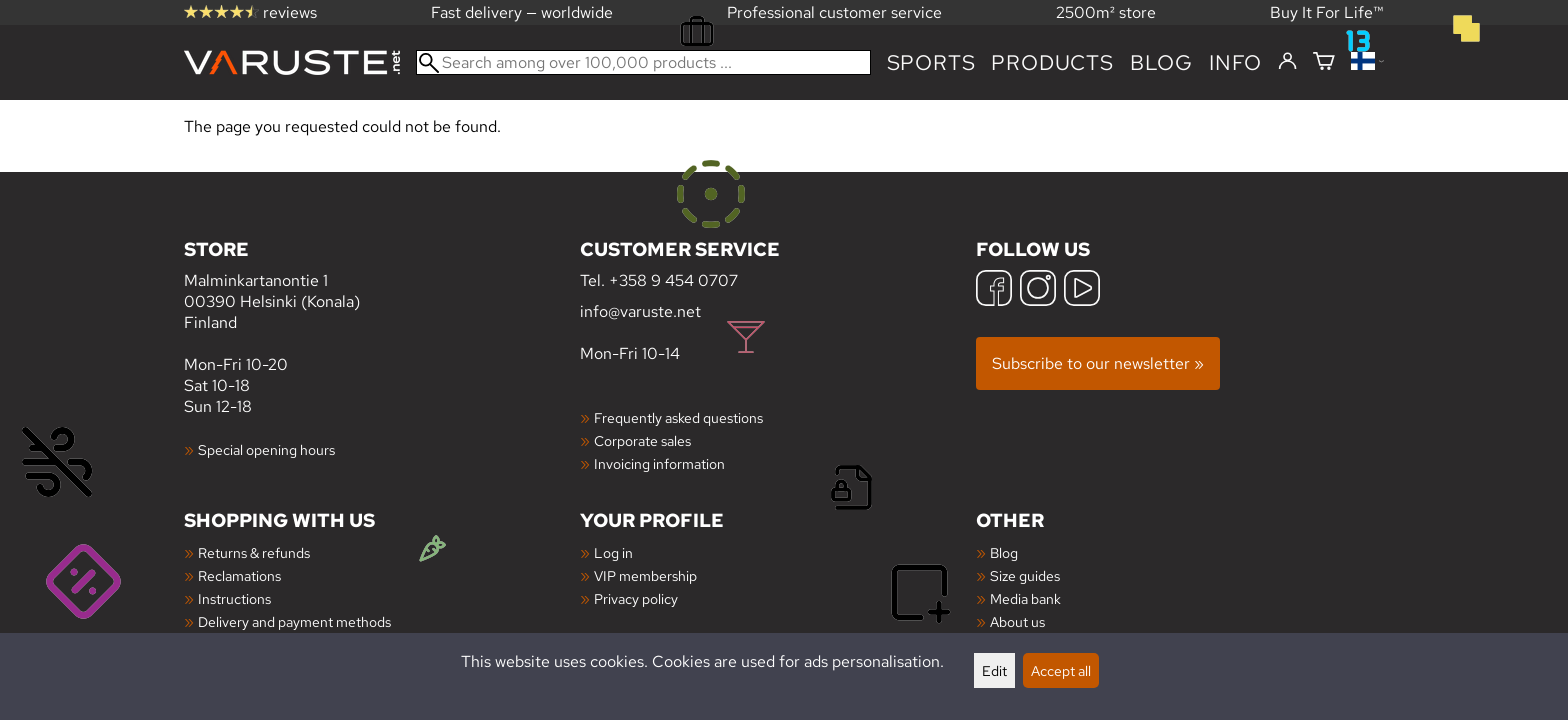 The width and height of the screenshot is (1568, 720). I want to click on disable wind or fan mode, so click(57, 462).